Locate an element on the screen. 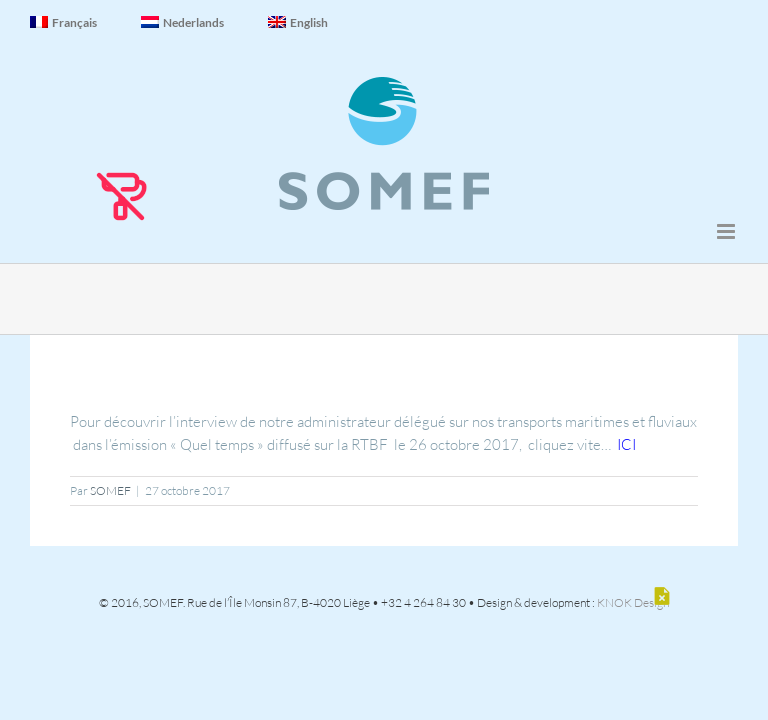 Image resolution: width=768 pixels, height=720 pixels. delete or remove a file is located at coordinates (662, 596).